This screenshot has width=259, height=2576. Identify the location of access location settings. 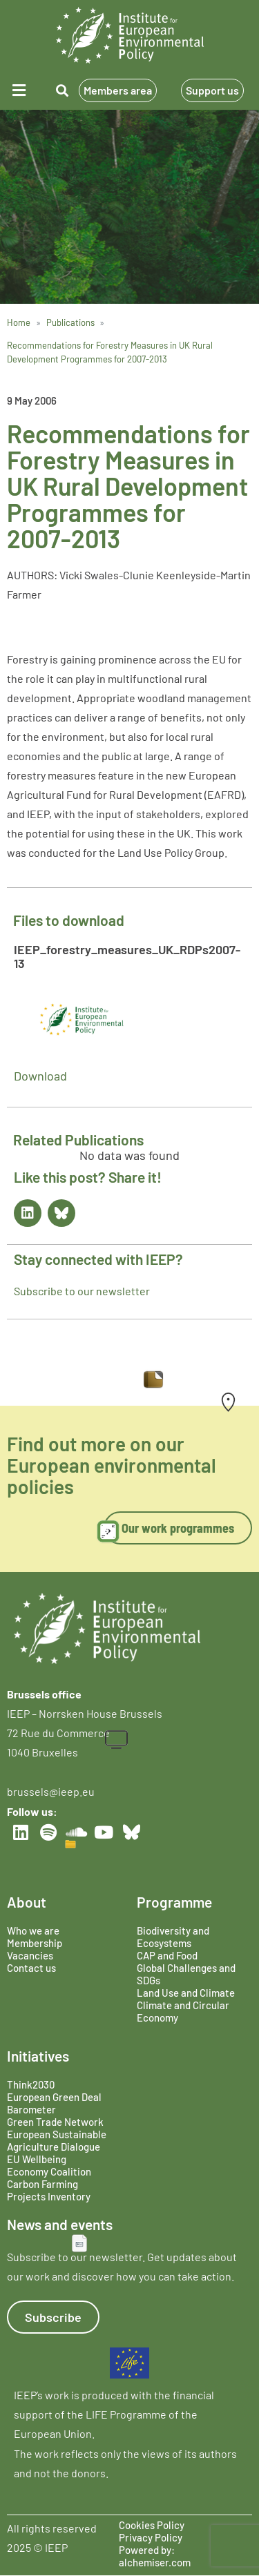
(228, 1402).